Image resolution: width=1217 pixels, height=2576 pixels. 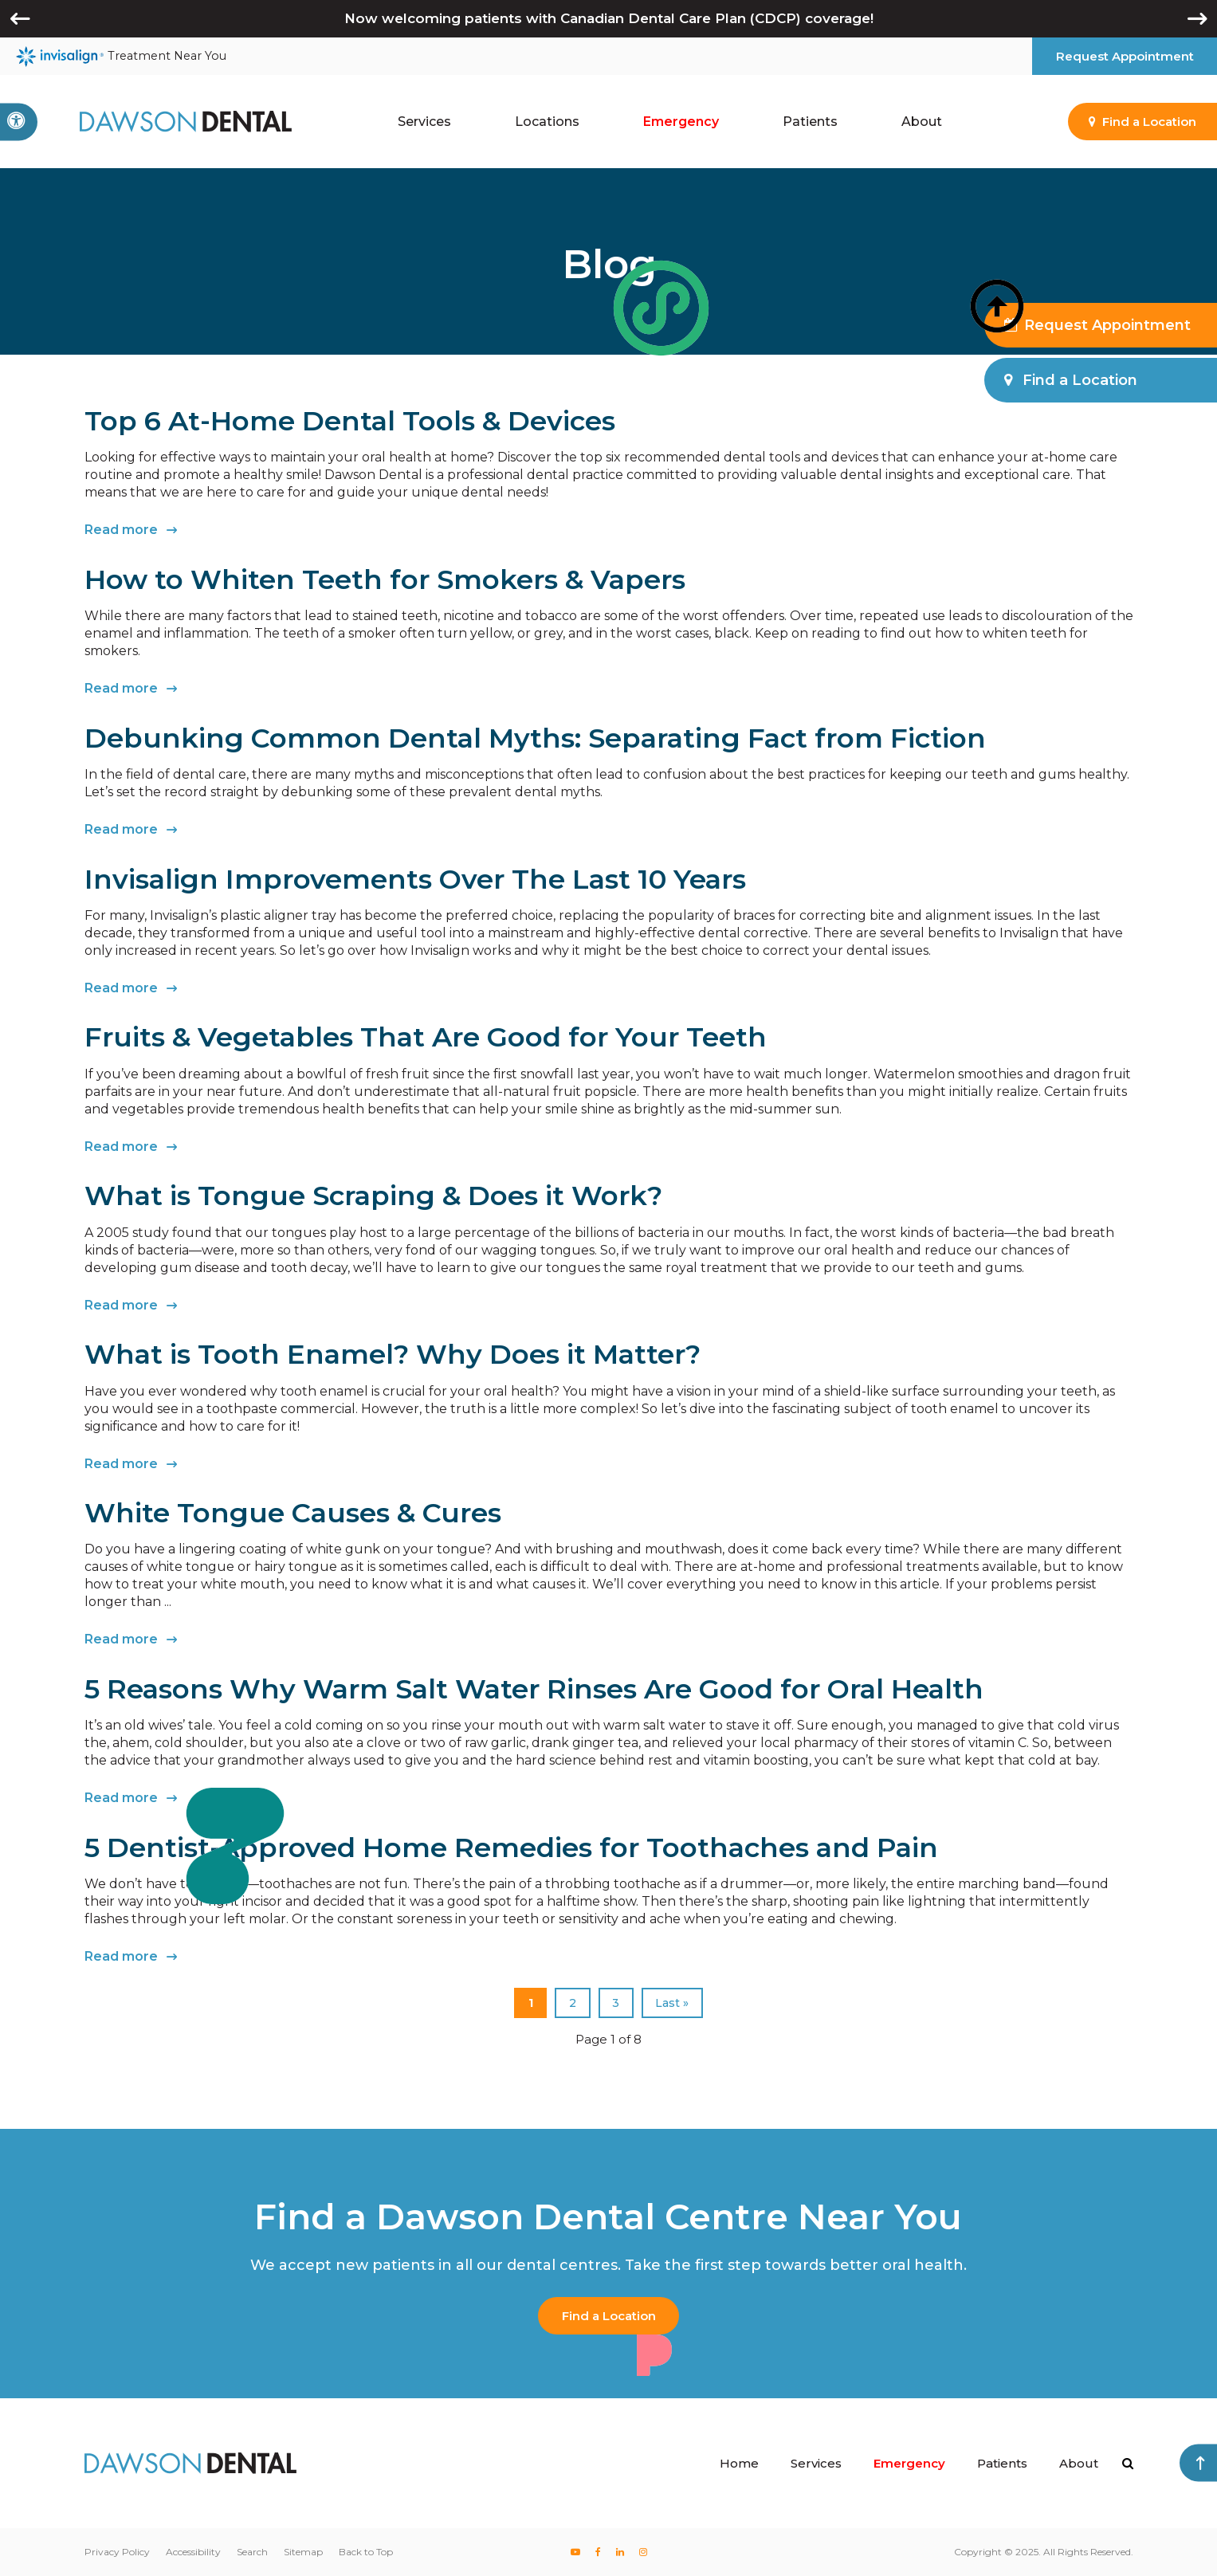 What do you see at coordinates (661, 308) in the screenshot?
I see `open a mini program or lightweight app` at bounding box center [661, 308].